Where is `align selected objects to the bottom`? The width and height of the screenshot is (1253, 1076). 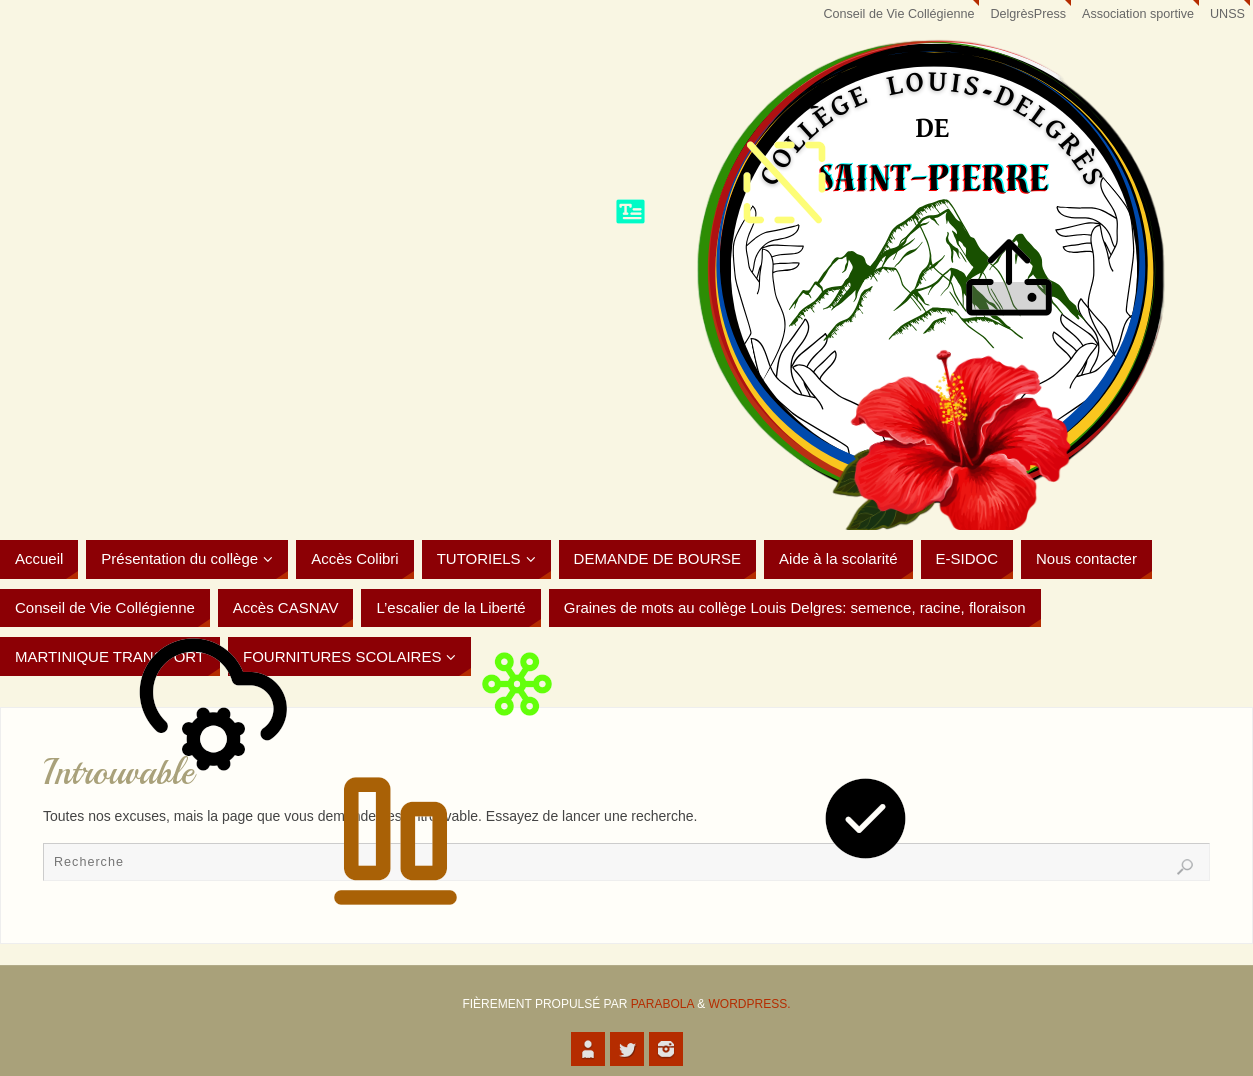
align selected objects to the bottom is located at coordinates (395, 843).